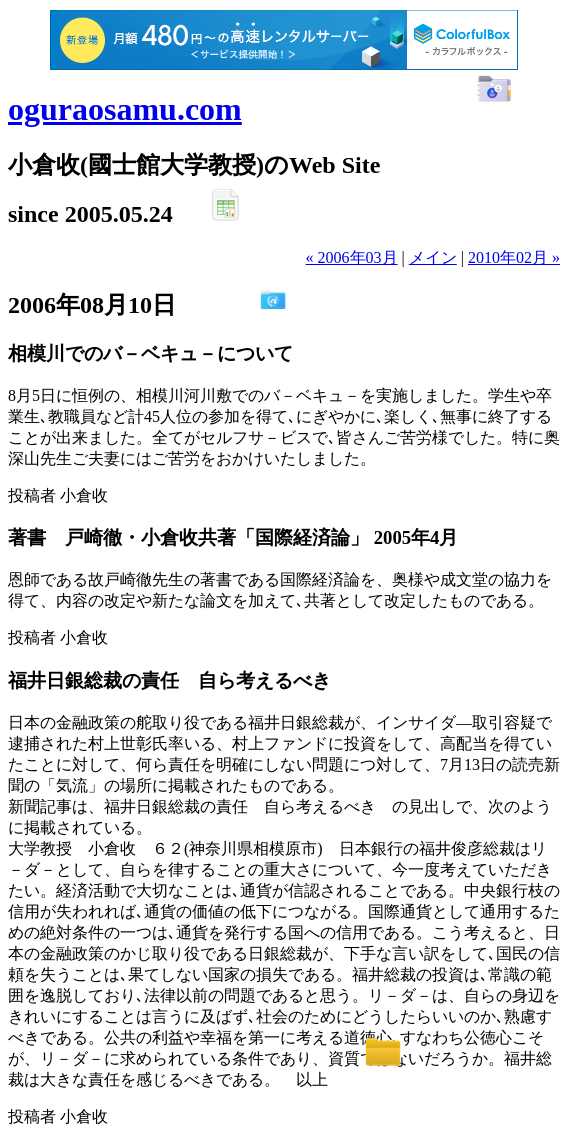 The image size is (568, 1144). I want to click on open language learning resources folder, so click(273, 300).